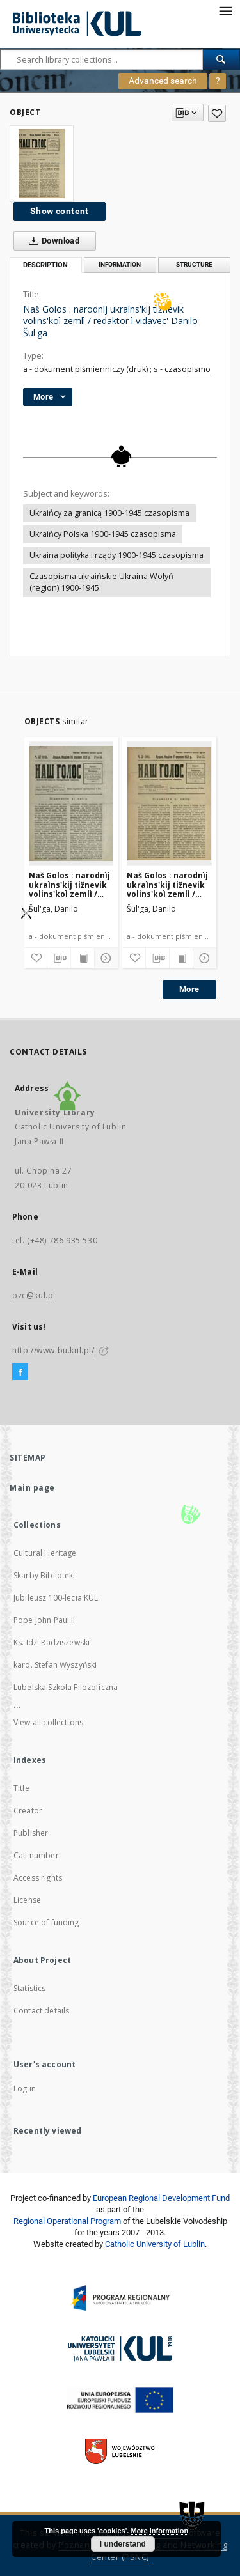 Image resolution: width=240 pixels, height=2576 pixels. I want to click on trim or cut selected content, so click(26, 913).